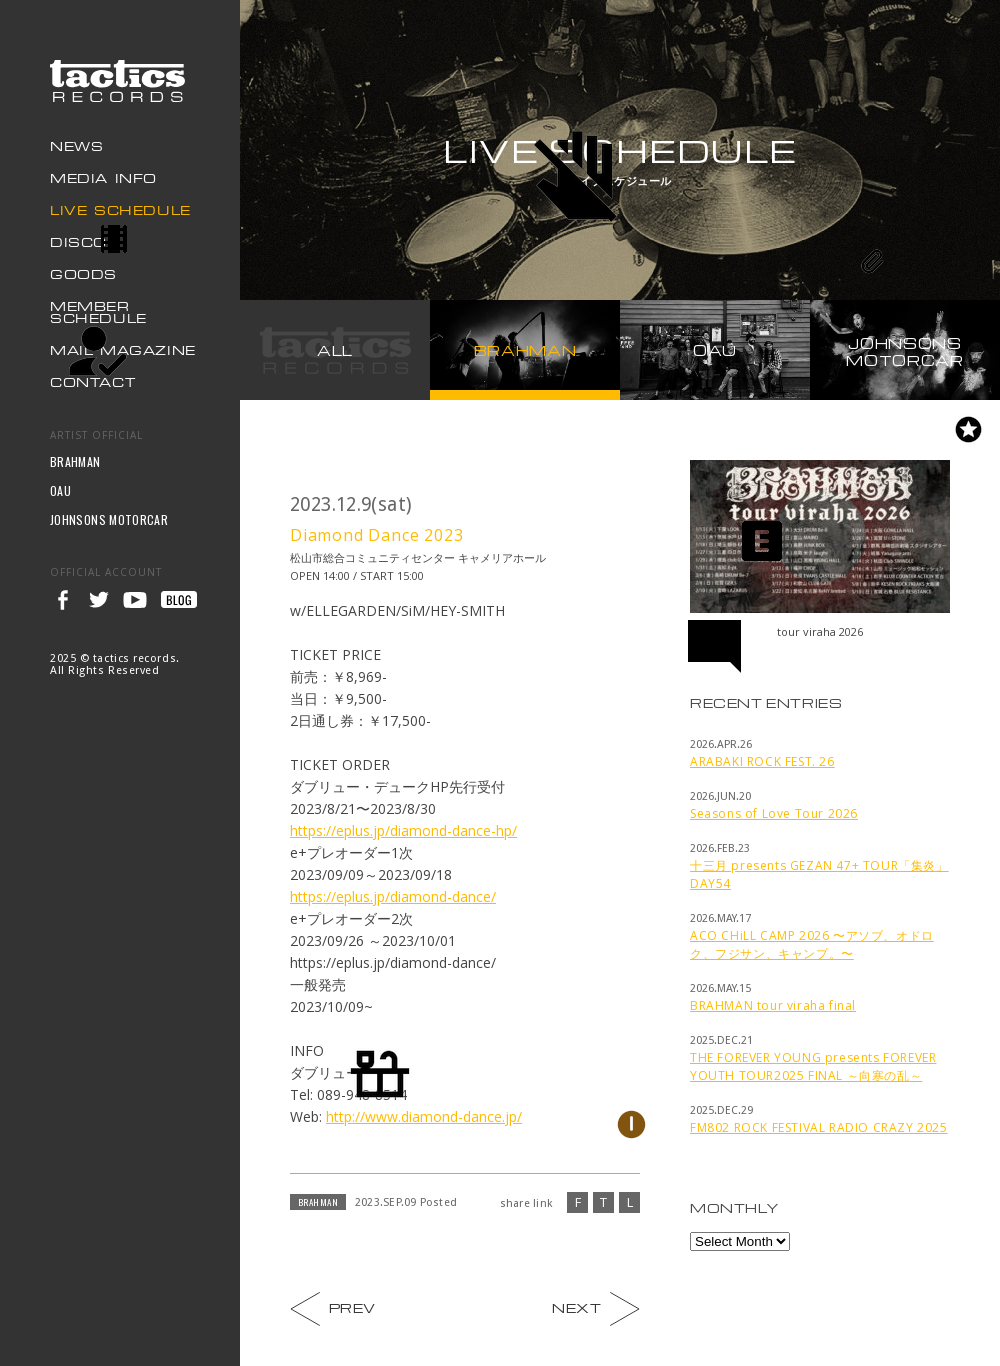 This screenshot has width=1000, height=1366. Describe the element at coordinates (114, 239) in the screenshot. I see `browse local movies or theaters nearby` at that location.